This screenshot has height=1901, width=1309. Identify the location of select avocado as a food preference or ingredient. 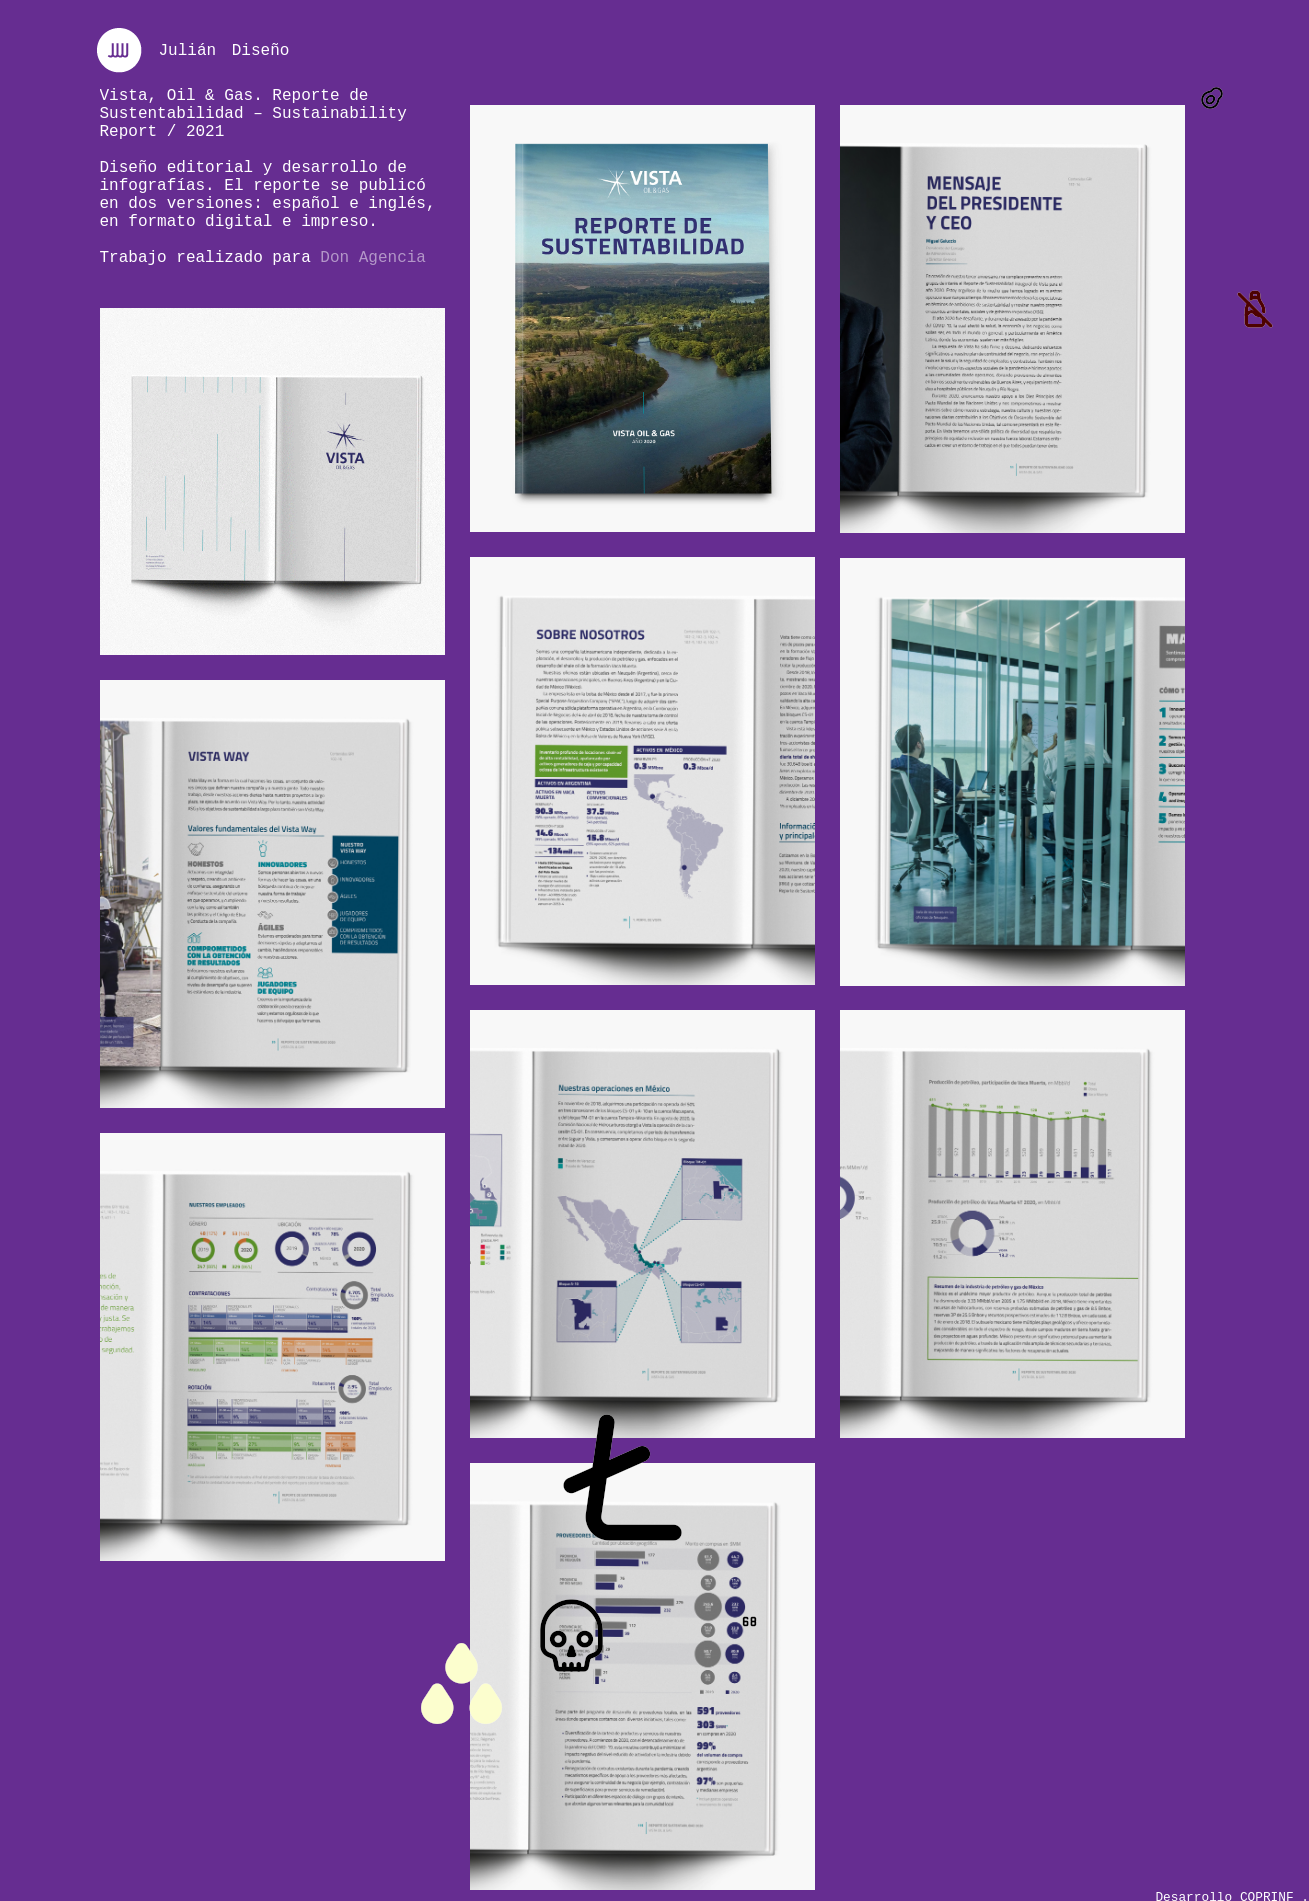
(1212, 98).